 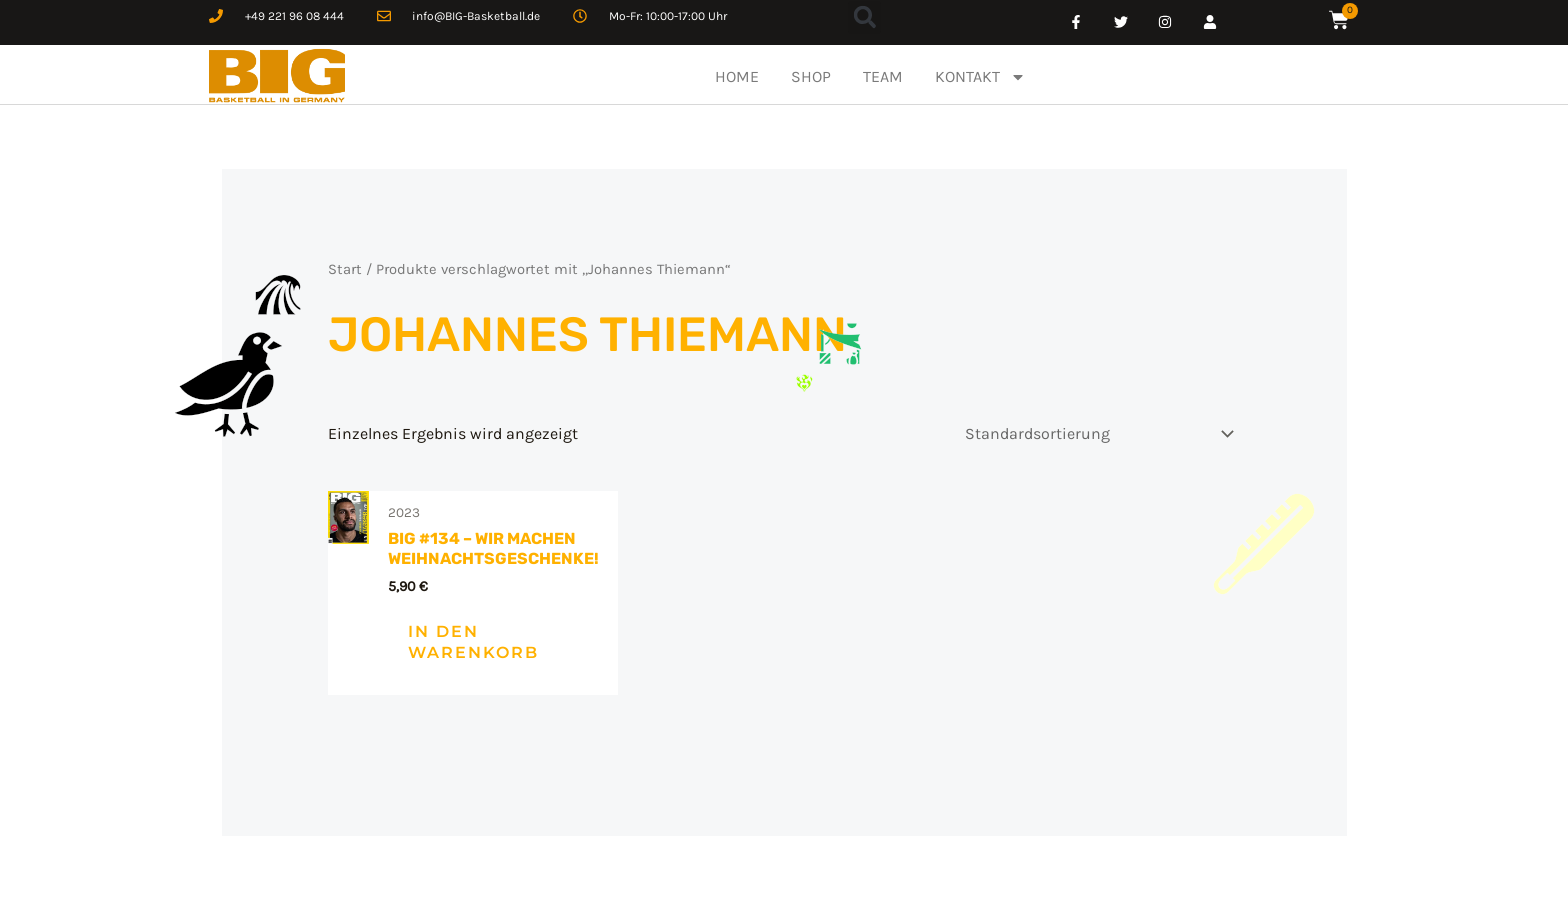 What do you see at coordinates (840, 344) in the screenshot?
I see `set up camp in a desert region` at bounding box center [840, 344].